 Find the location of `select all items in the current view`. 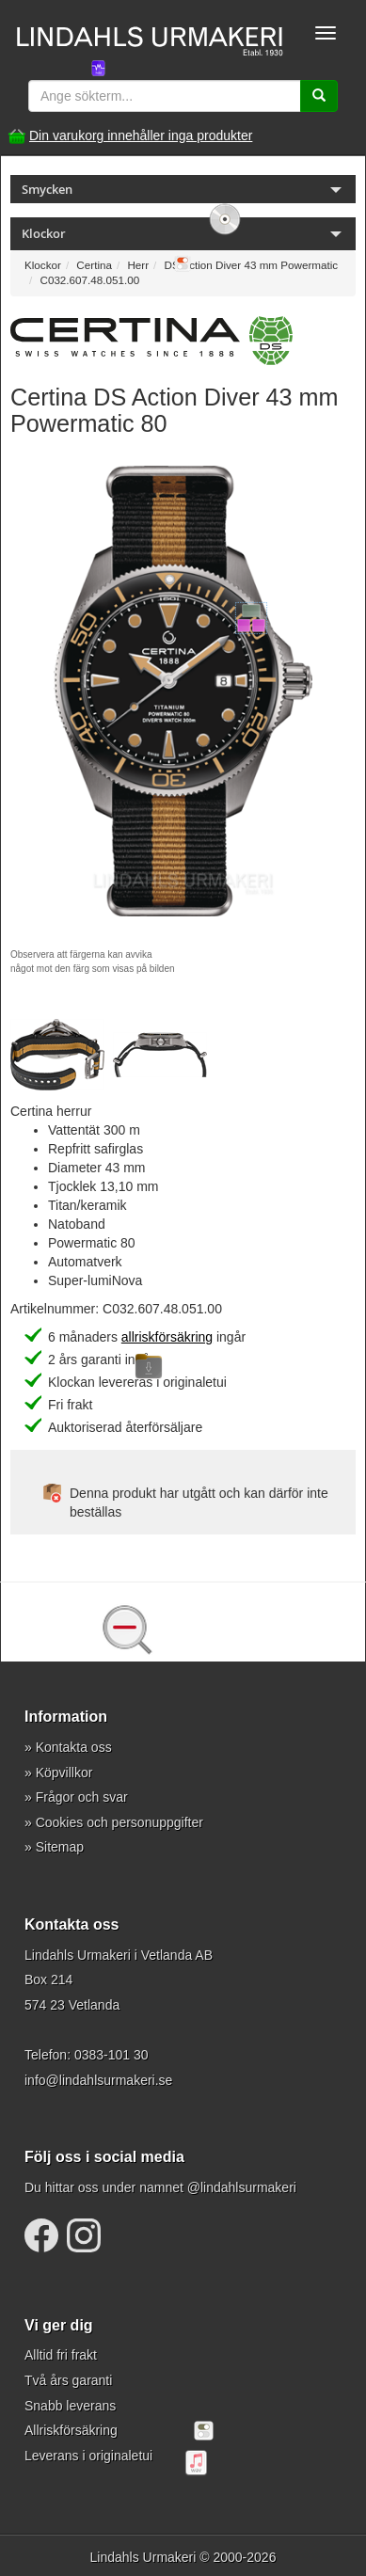

select all items in the current view is located at coordinates (251, 618).